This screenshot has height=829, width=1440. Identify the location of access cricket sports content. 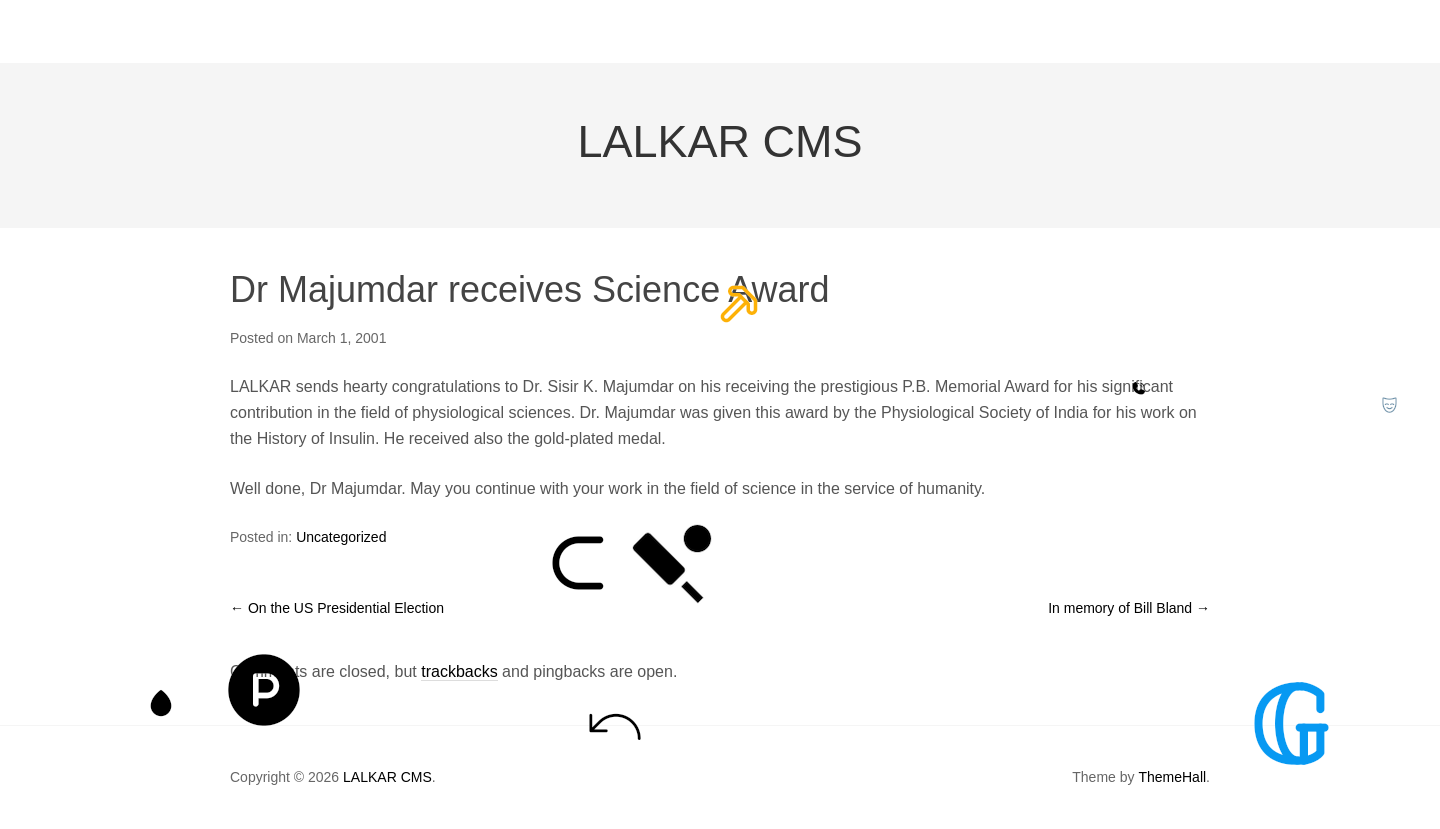
(672, 564).